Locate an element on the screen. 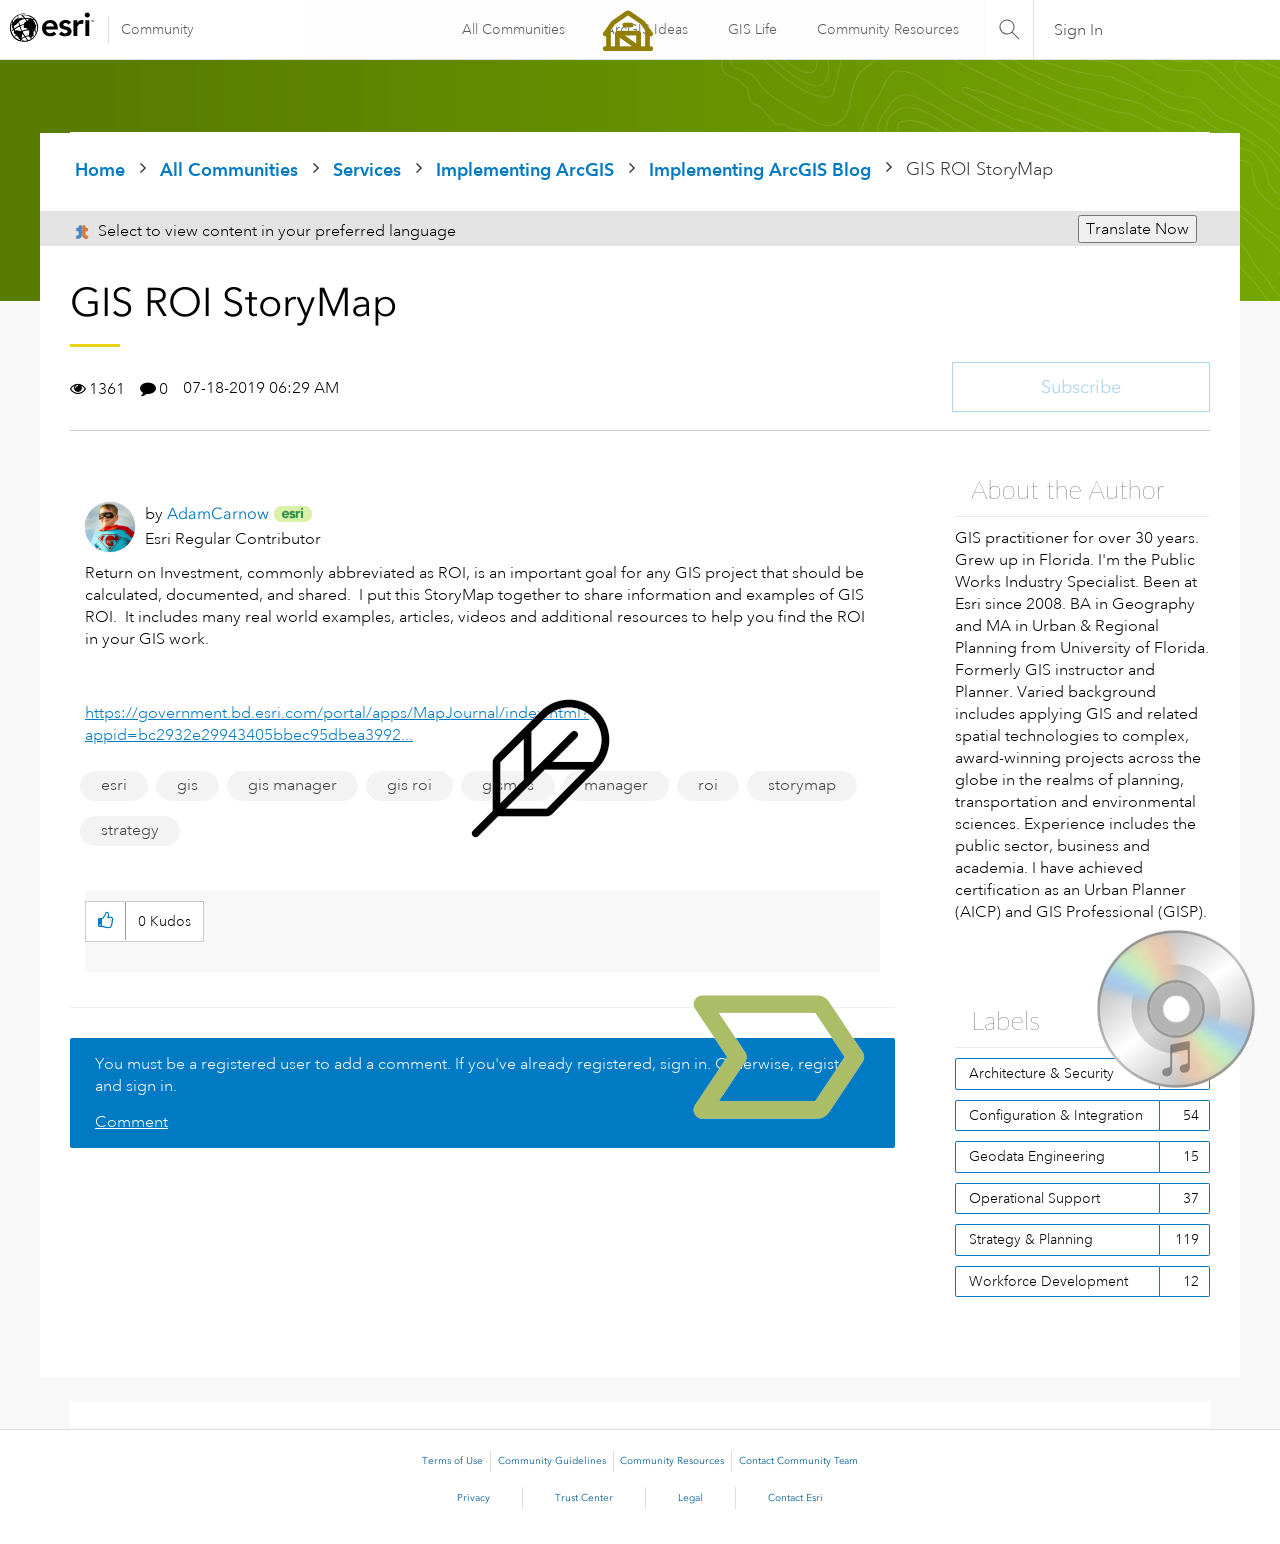  audio CD or music disc detected is located at coordinates (1176, 1009).